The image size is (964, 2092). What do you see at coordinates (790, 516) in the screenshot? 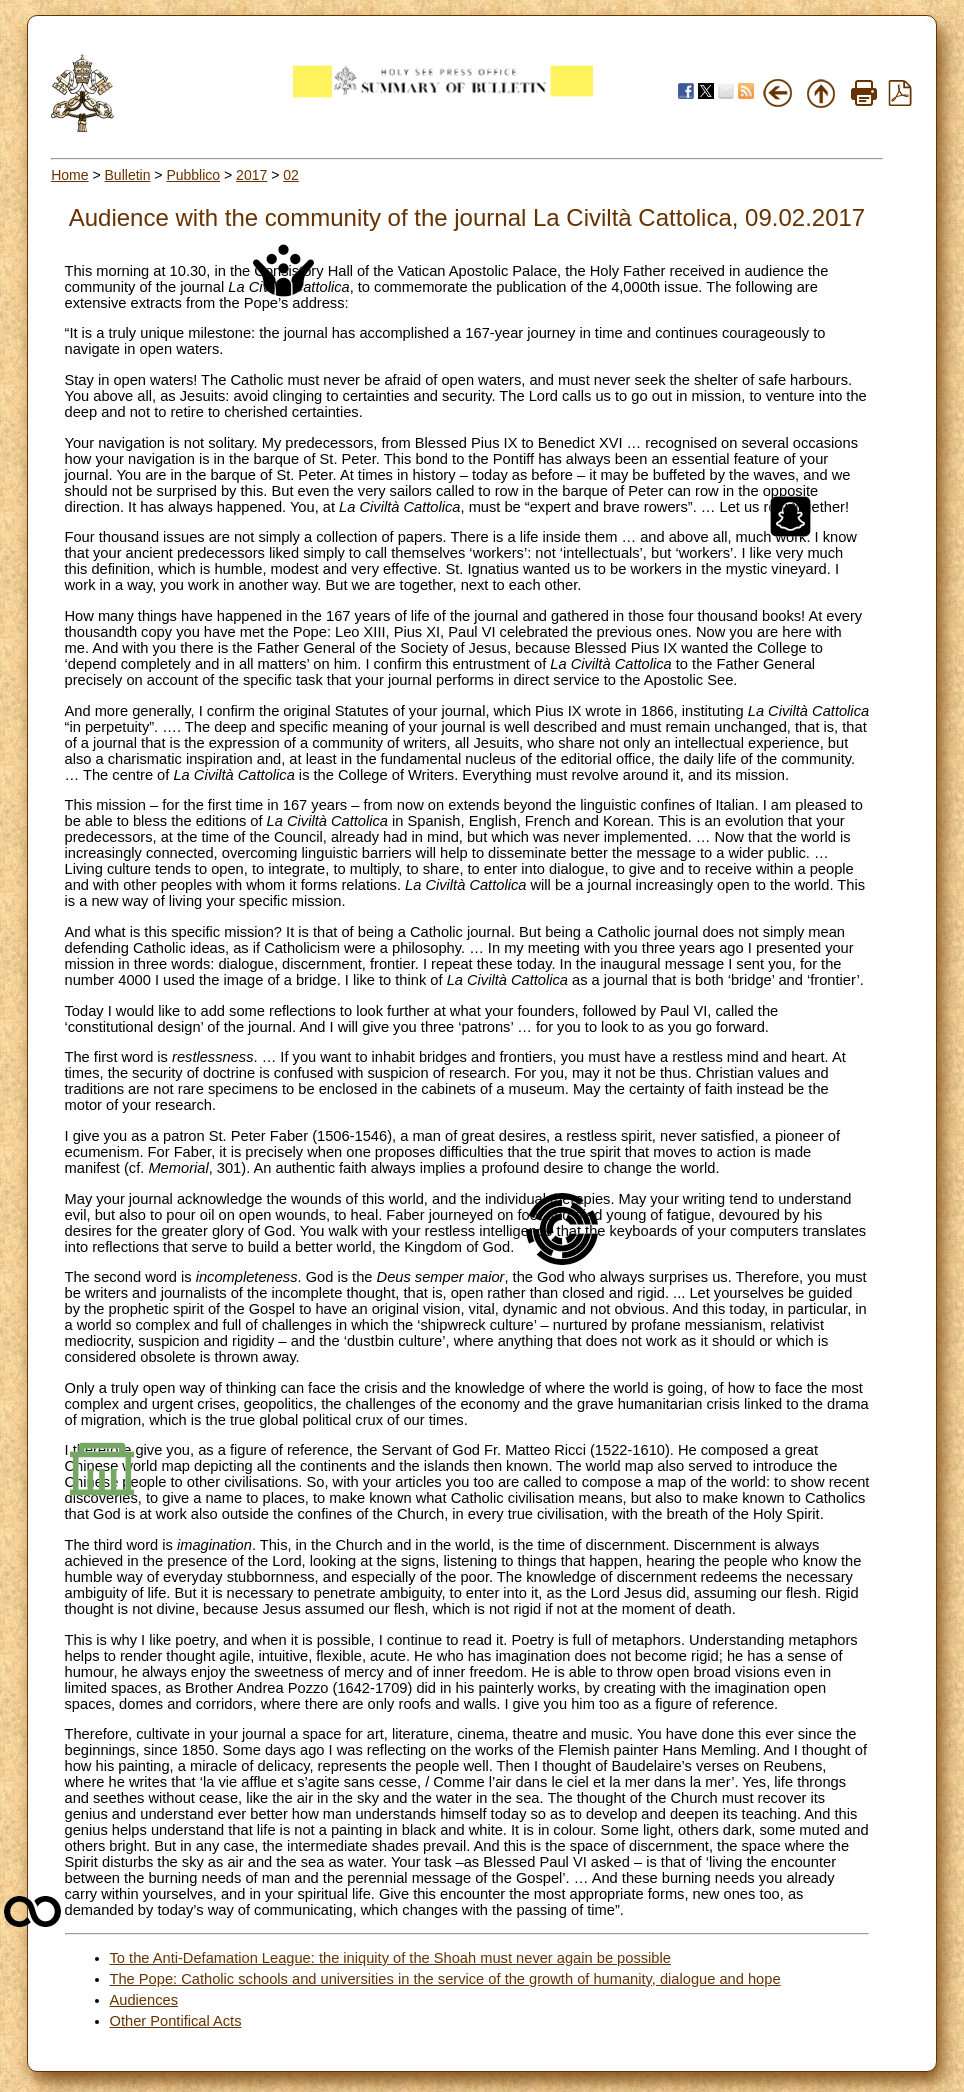
I see `open Snapchat app` at bounding box center [790, 516].